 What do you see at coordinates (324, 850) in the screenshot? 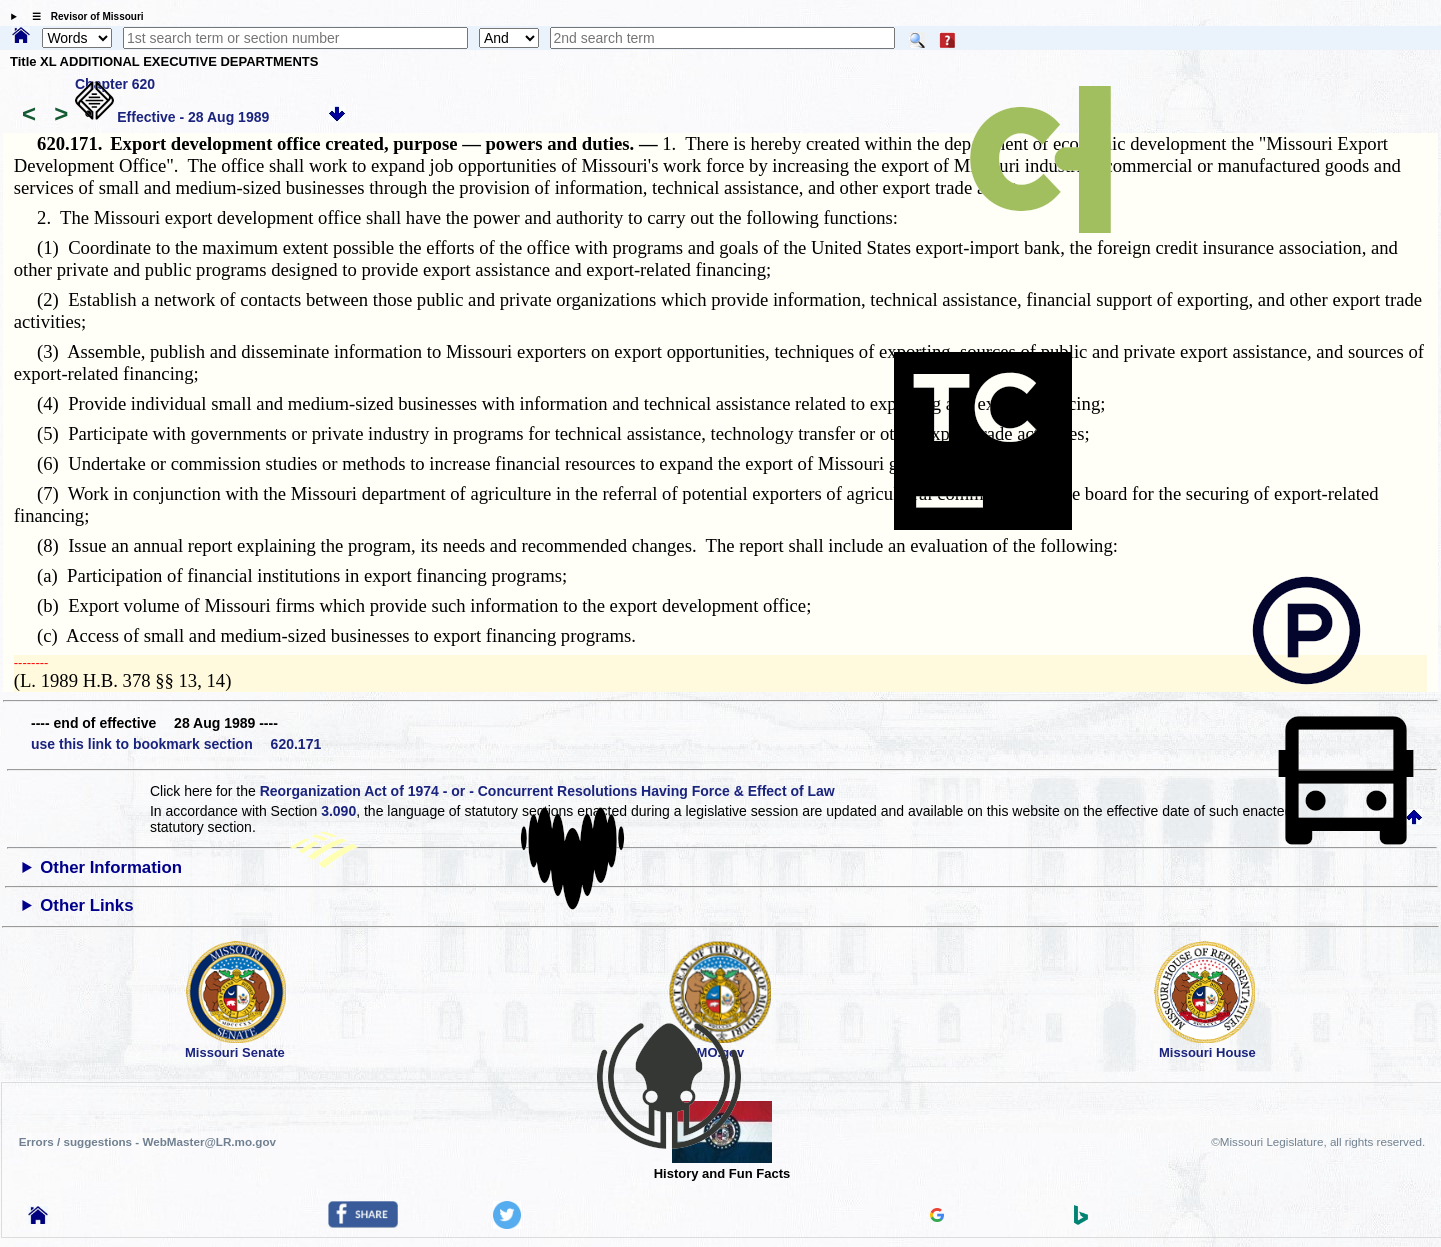
I see `open Bank of America app` at bounding box center [324, 850].